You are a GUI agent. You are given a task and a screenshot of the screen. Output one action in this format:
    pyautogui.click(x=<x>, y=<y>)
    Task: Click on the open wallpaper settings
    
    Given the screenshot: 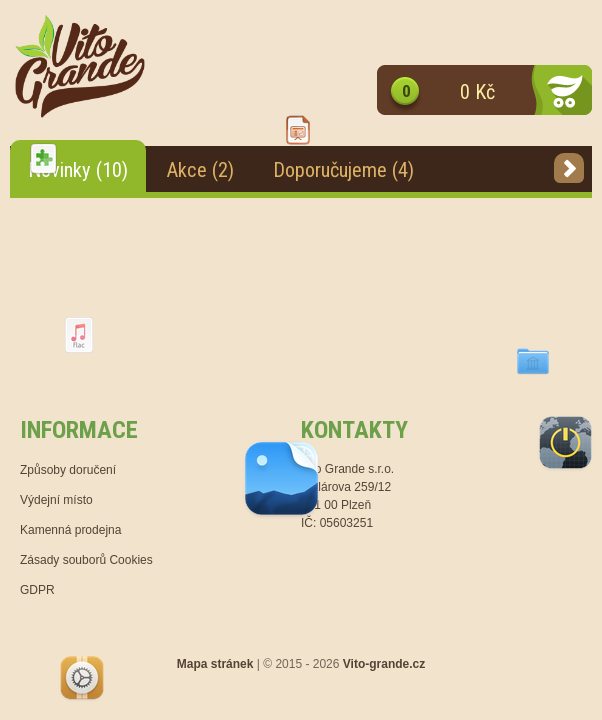 What is the action you would take?
    pyautogui.click(x=281, y=478)
    